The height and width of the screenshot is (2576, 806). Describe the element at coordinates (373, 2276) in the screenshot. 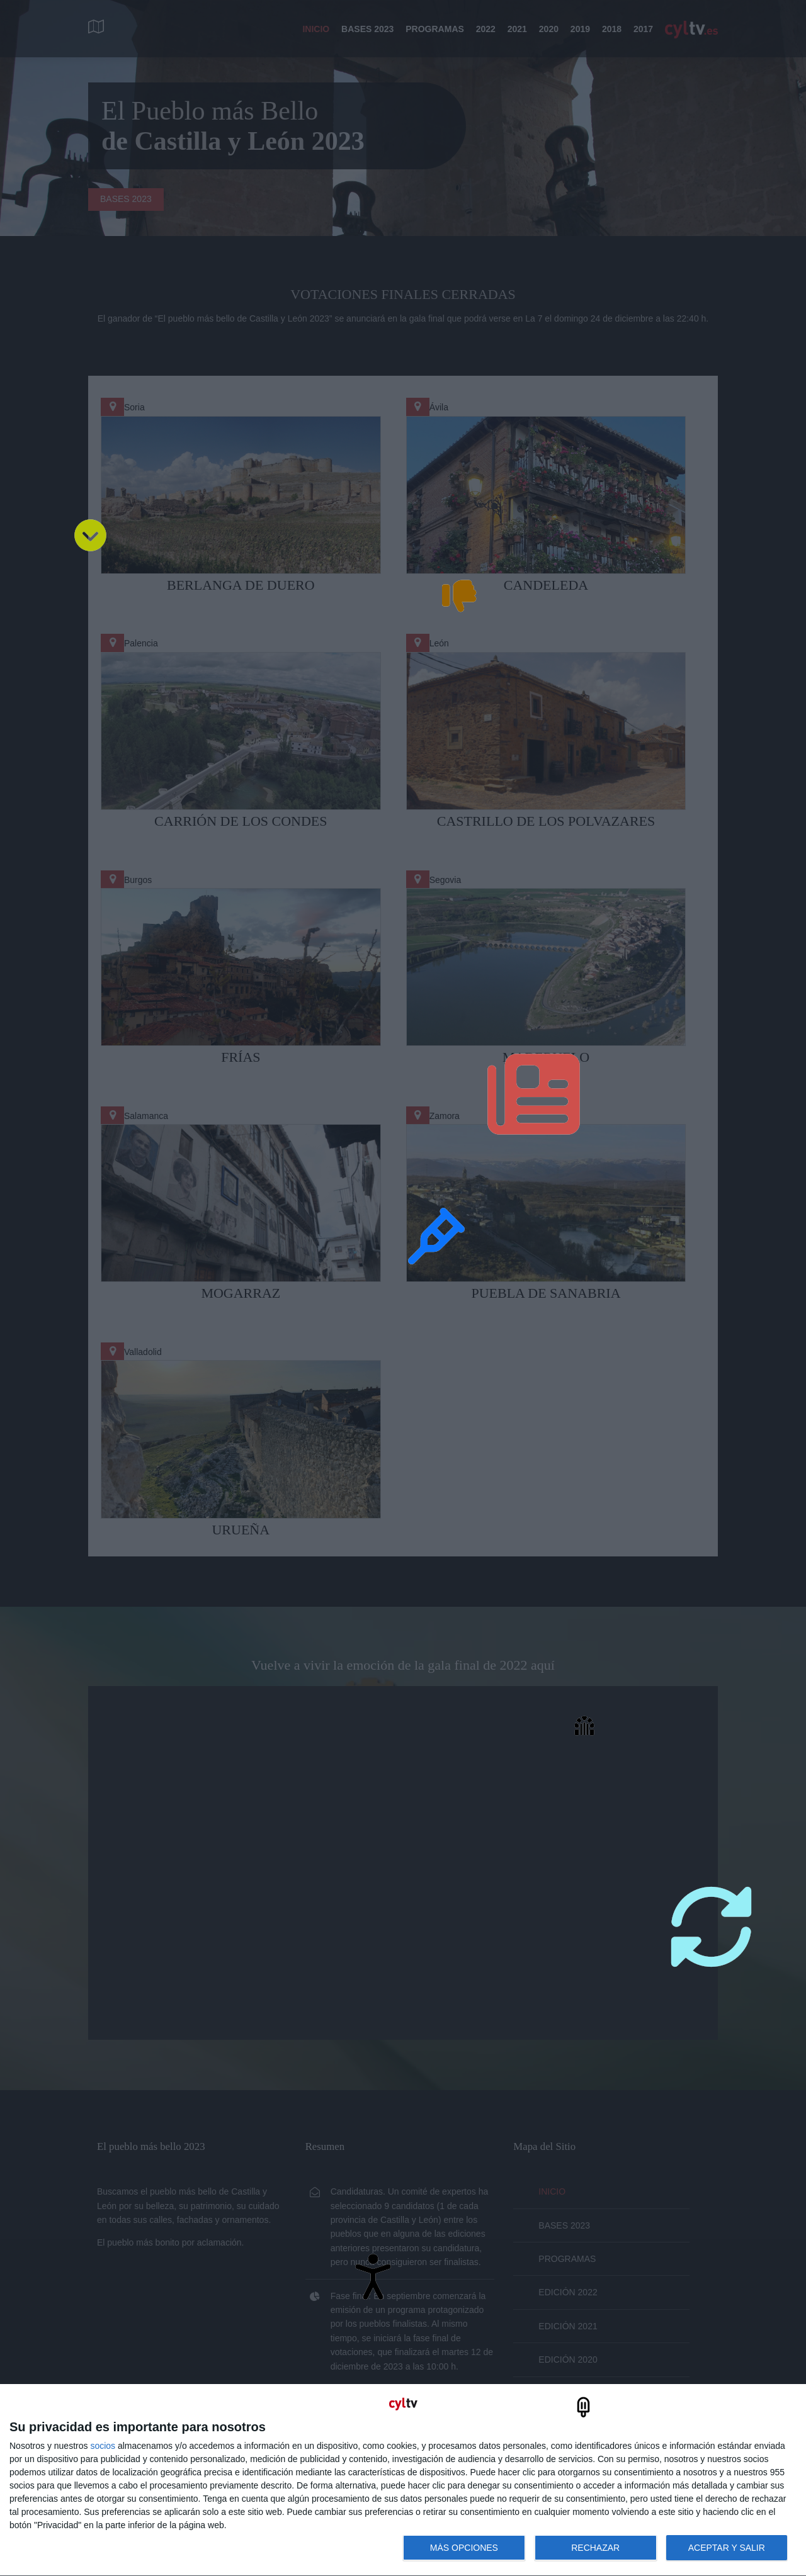

I see `indicates pedestrian or walking mode` at that location.